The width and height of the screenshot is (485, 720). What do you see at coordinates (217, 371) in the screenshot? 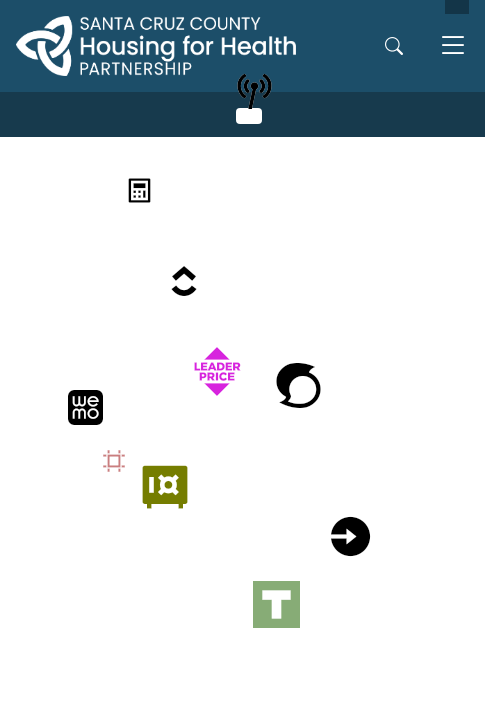
I see `leader price brand logo` at bounding box center [217, 371].